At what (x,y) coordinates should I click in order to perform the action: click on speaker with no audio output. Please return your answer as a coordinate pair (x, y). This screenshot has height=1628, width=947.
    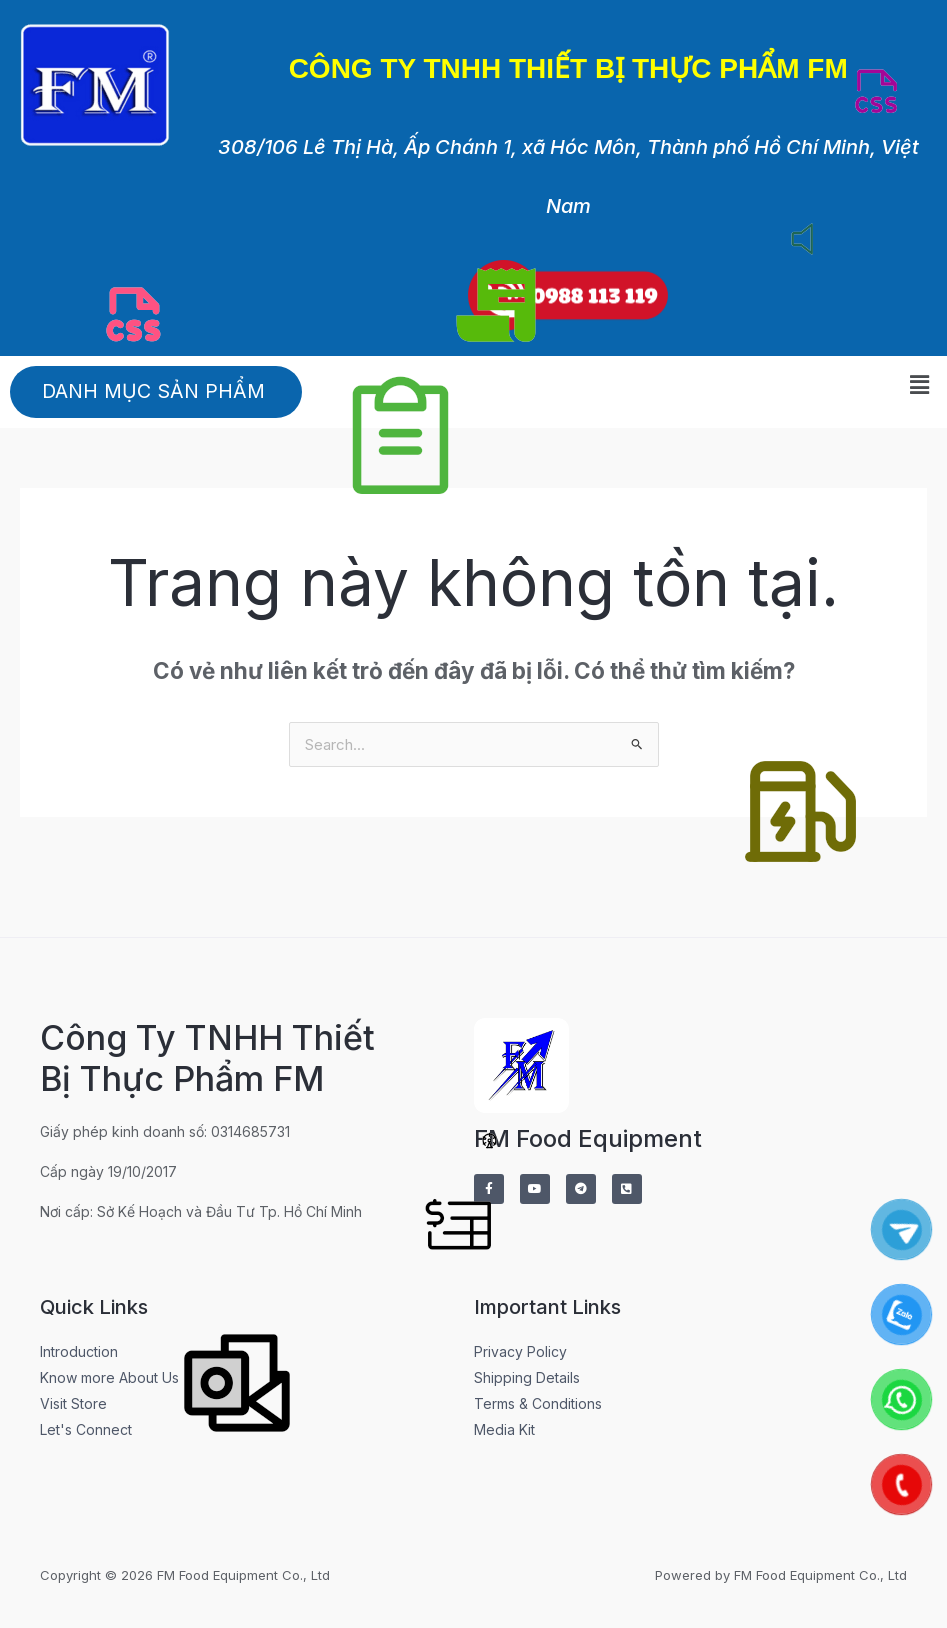
    Looking at the image, I should click on (807, 239).